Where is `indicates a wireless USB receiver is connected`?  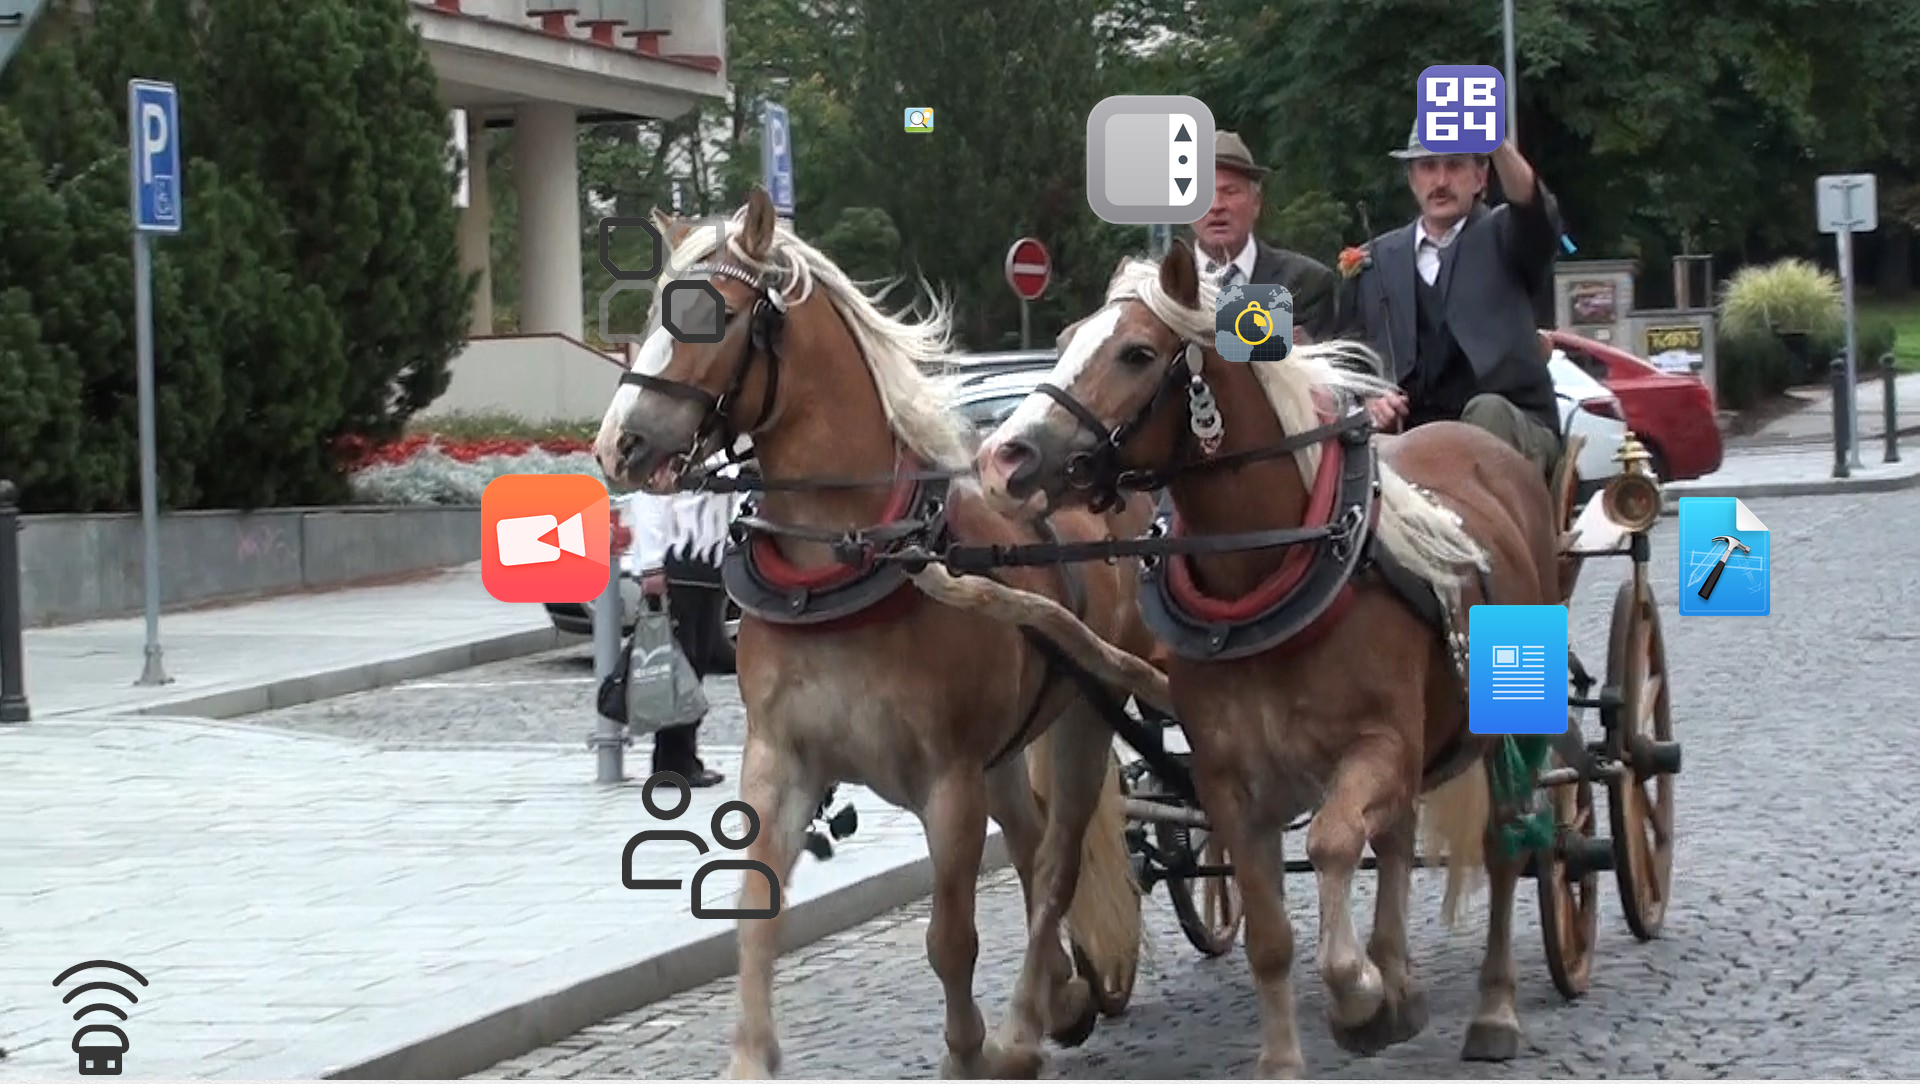
indicates a wireless USB receiver is connected is located at coordinates (100, 1017).